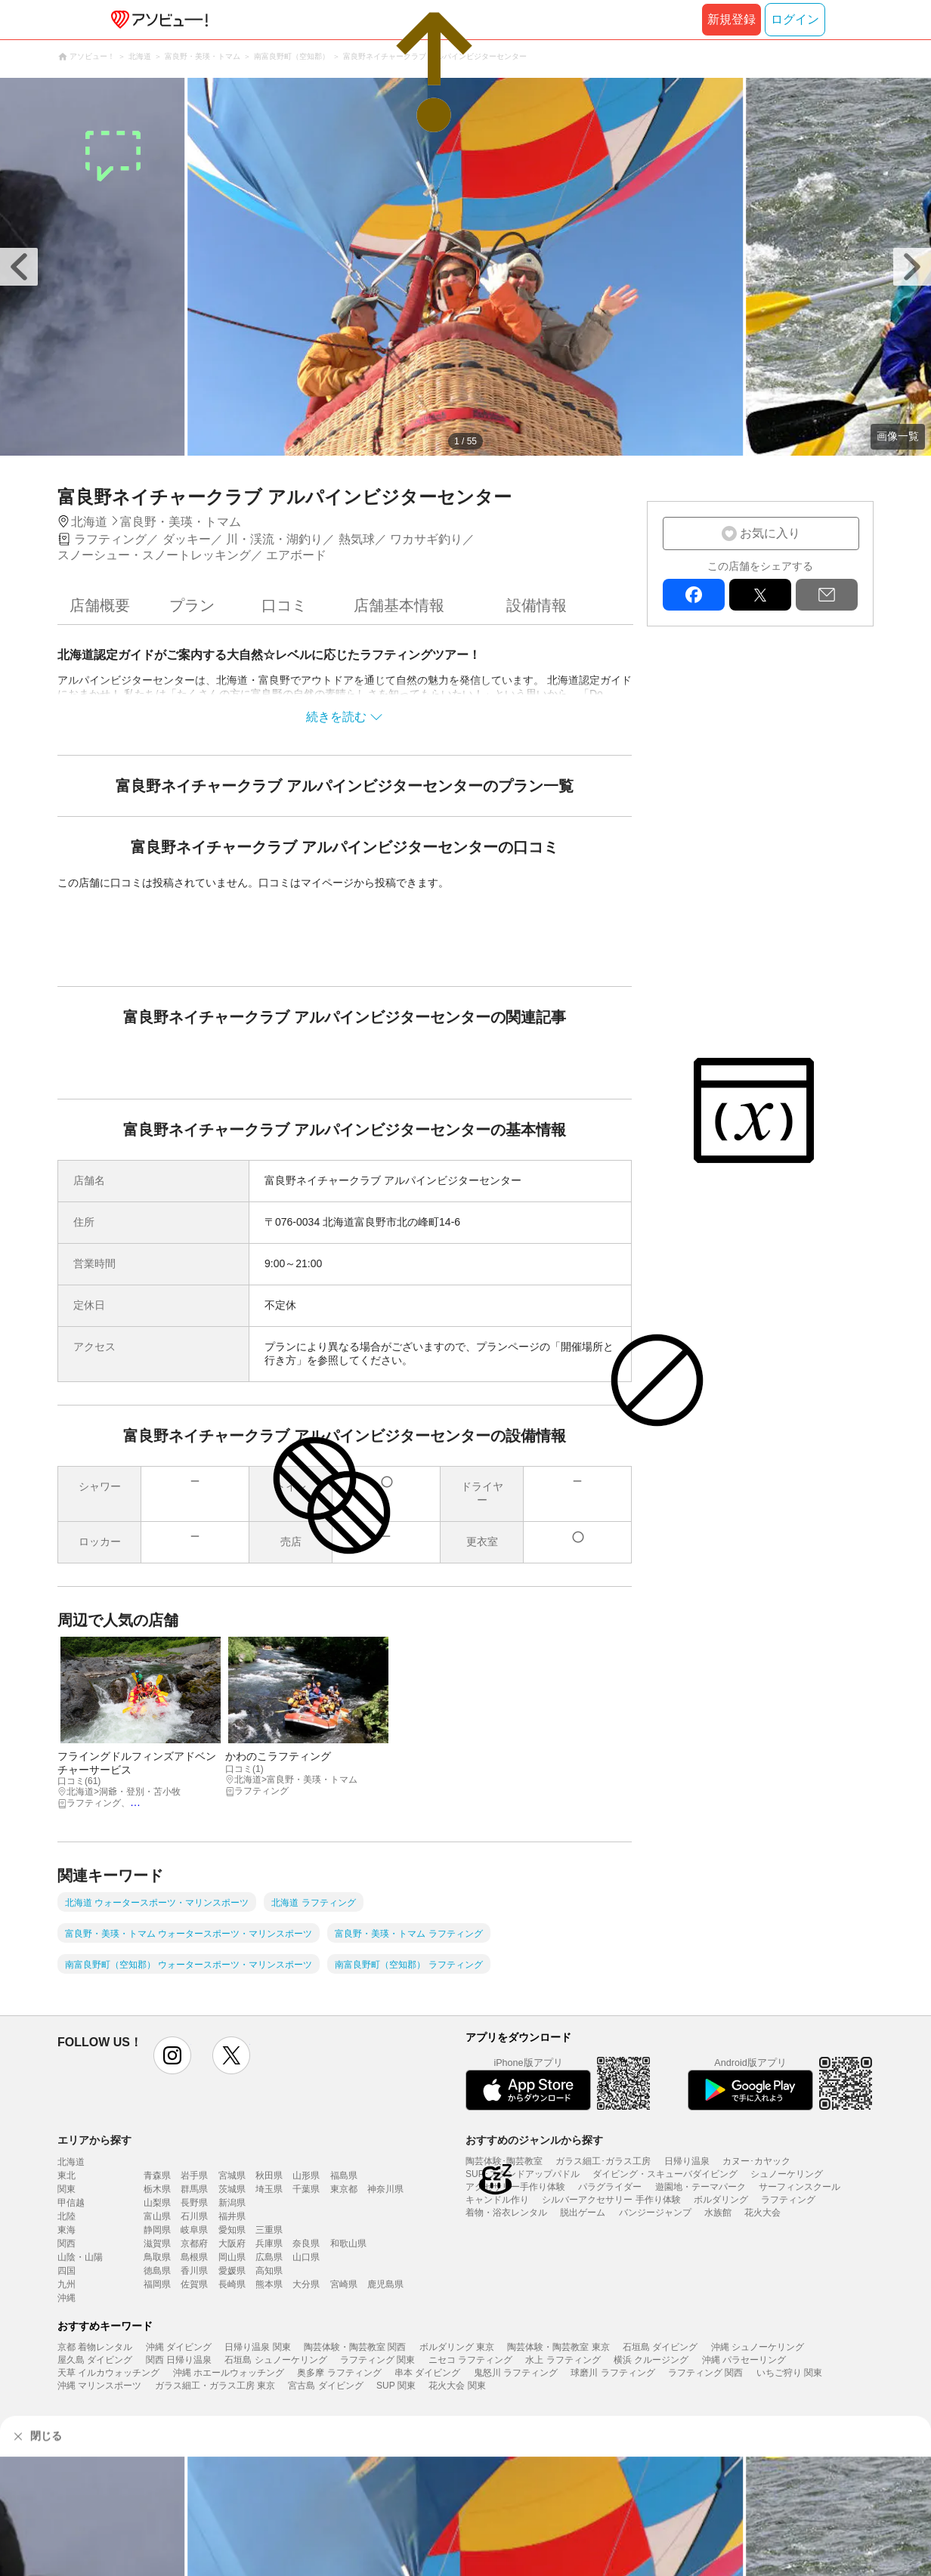 The height and width of the screenshot is (2576, 931). What do you see at coordinates (495, 2180) in the screenshot?
I see `temporarily disable github copilot suggestions` at bounding box center [495, 2180].